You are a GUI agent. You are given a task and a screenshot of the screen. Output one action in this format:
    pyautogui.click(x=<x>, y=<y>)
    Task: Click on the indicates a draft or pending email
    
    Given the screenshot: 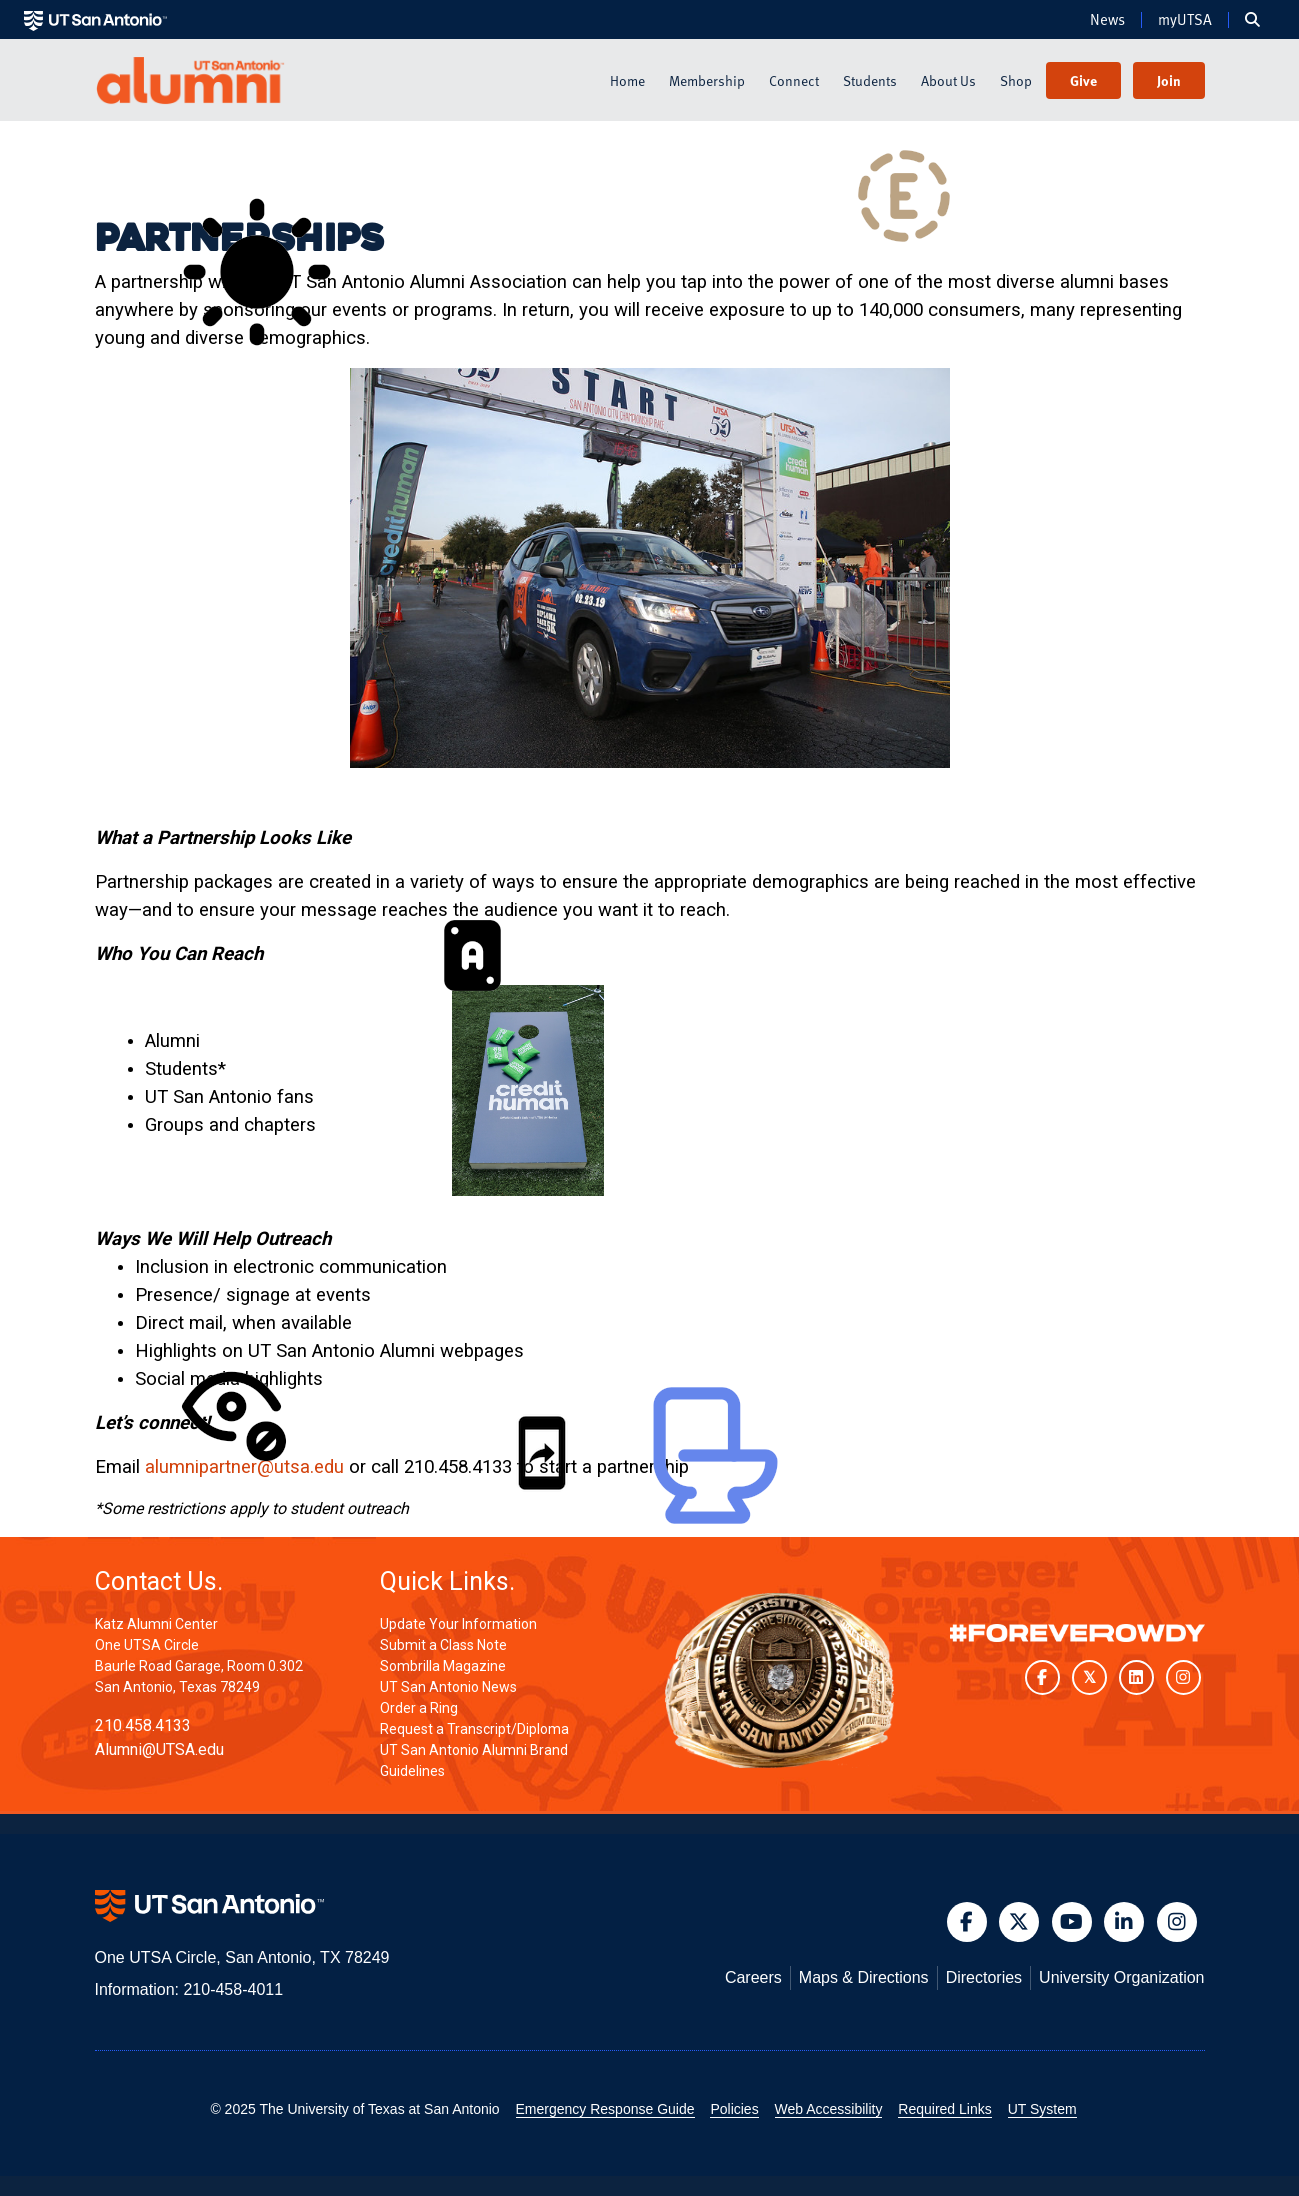 What is the action you would take?
    pyautogui.click(x=904, y=196)
    